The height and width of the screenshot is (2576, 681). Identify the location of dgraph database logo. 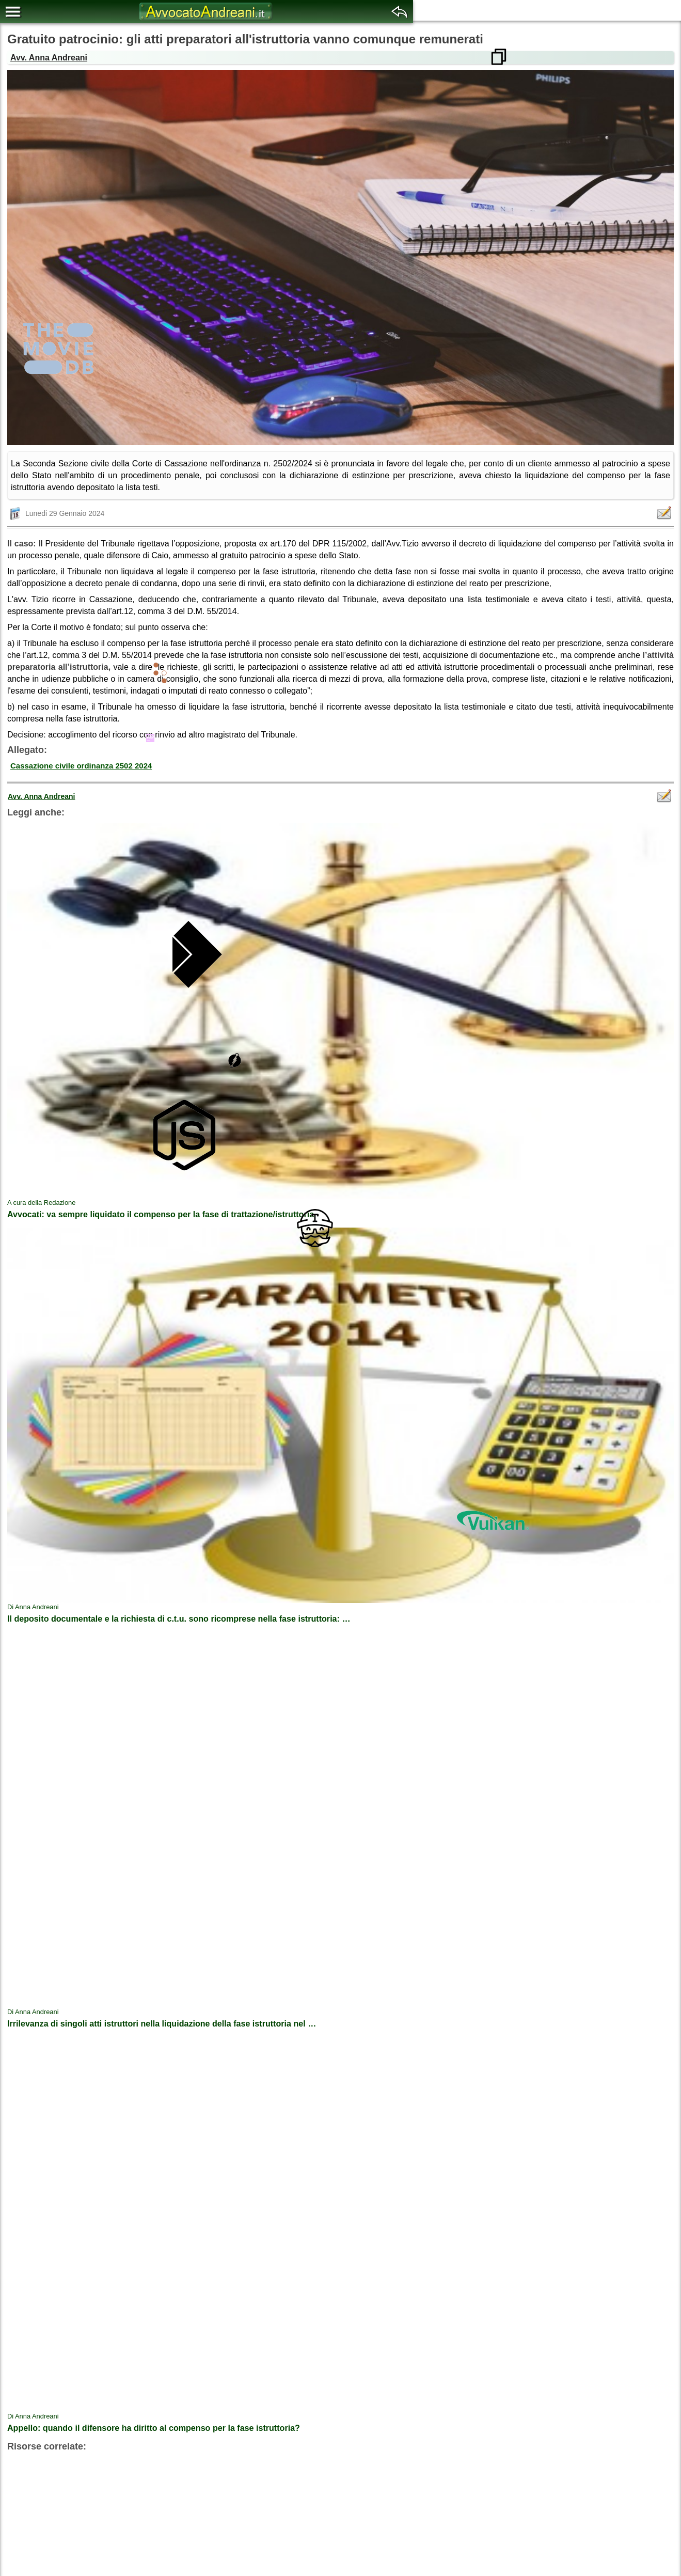
(234, 1060).